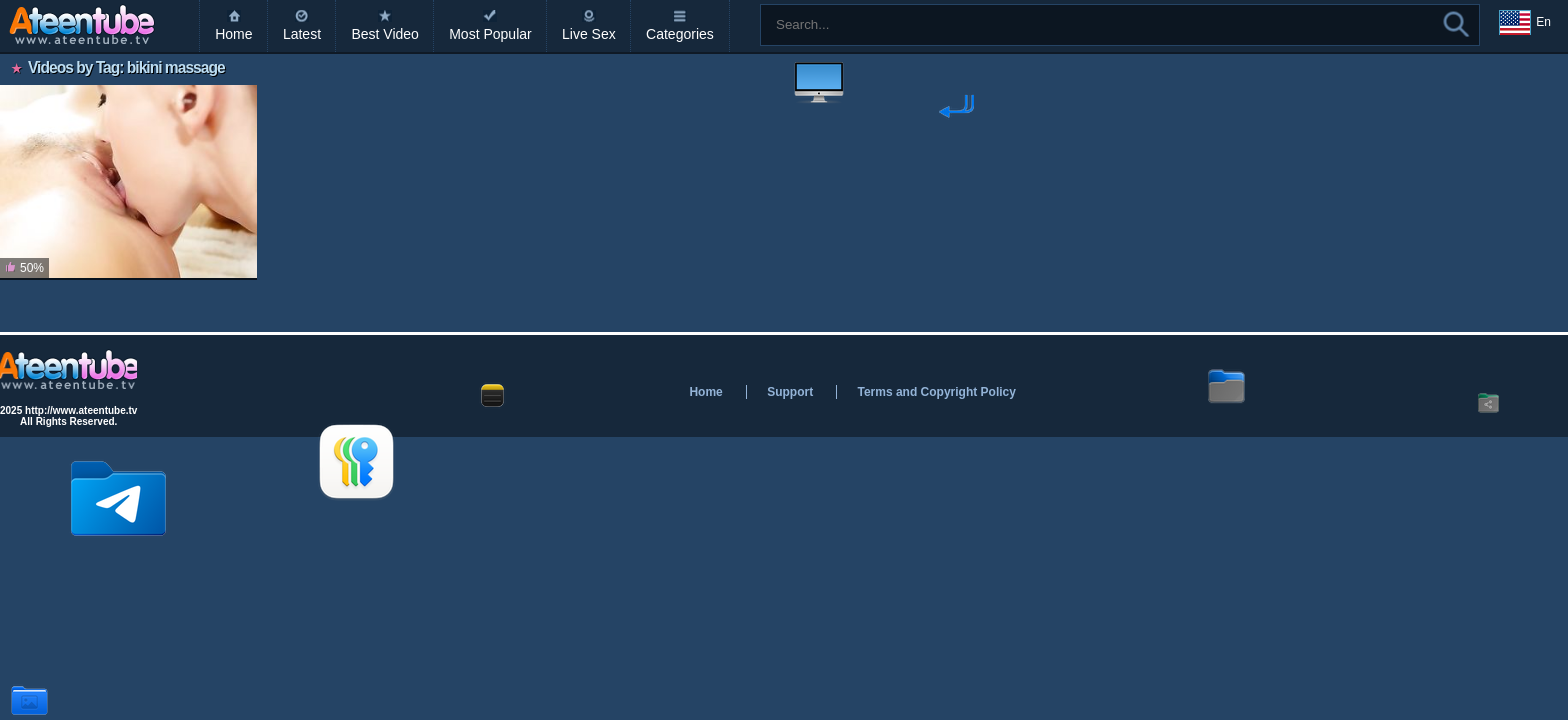 The width and height of the screenshot is (1568, 720). I want to click on reply to all recipients of an email, so click(956, 104).